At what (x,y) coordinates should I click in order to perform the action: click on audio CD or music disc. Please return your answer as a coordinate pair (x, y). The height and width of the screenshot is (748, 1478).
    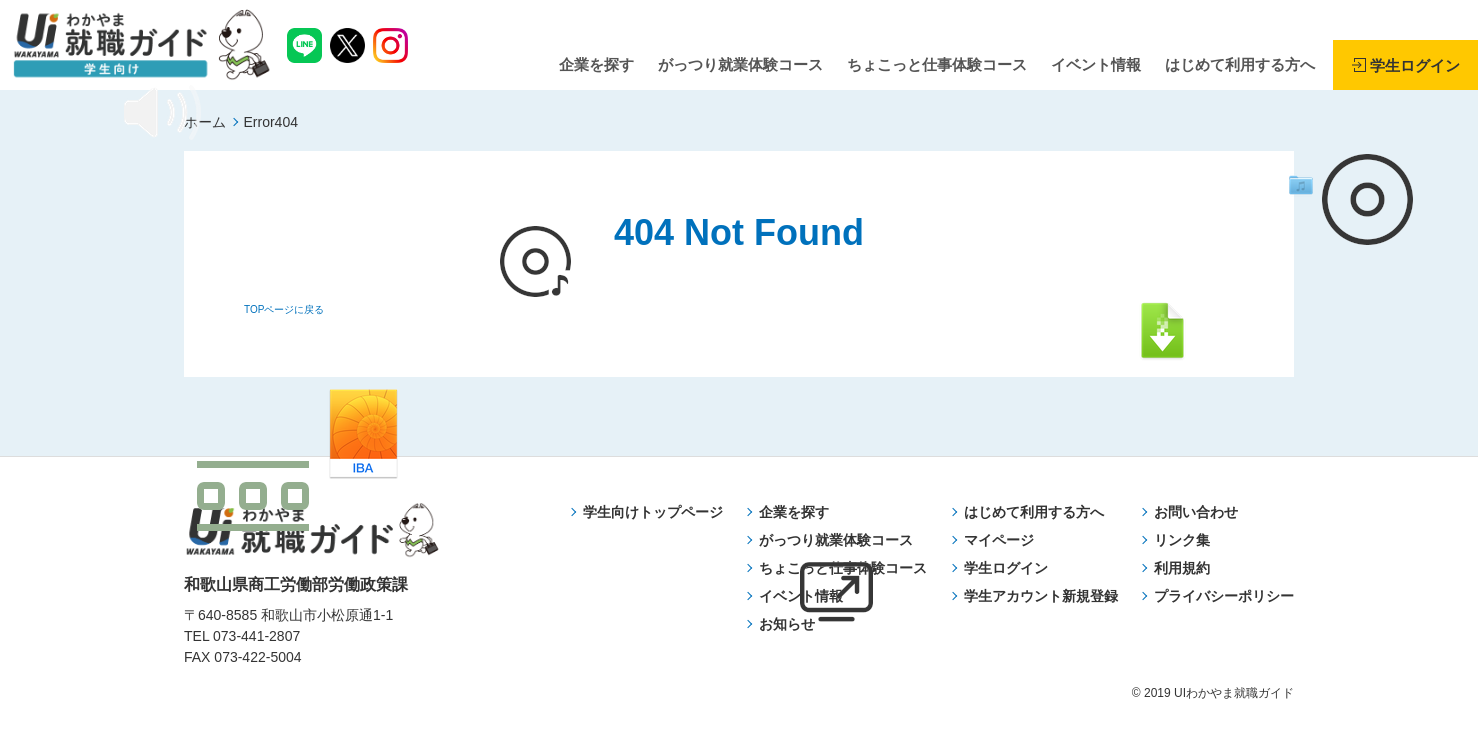
    Looking at the image, I should click on (535, 261).